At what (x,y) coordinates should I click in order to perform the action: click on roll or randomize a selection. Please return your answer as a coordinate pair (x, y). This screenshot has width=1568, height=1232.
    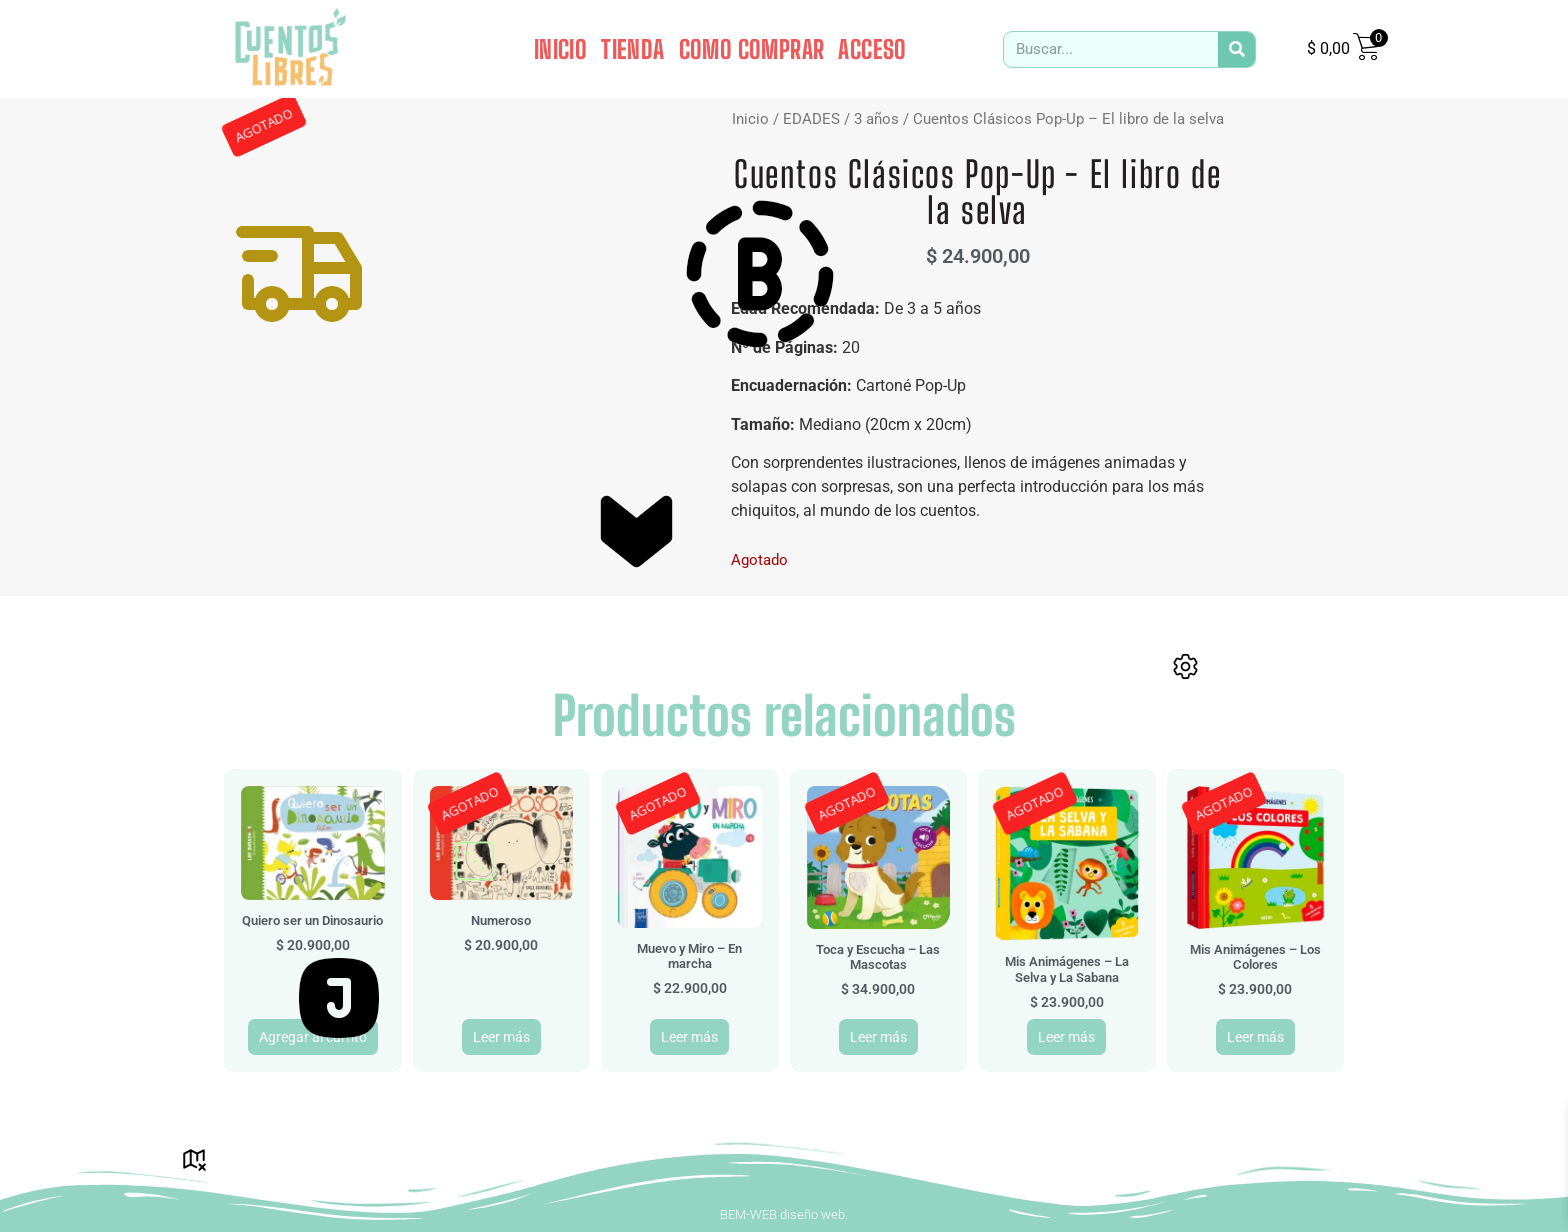
    Looking at the image, I should click on (475, 861).